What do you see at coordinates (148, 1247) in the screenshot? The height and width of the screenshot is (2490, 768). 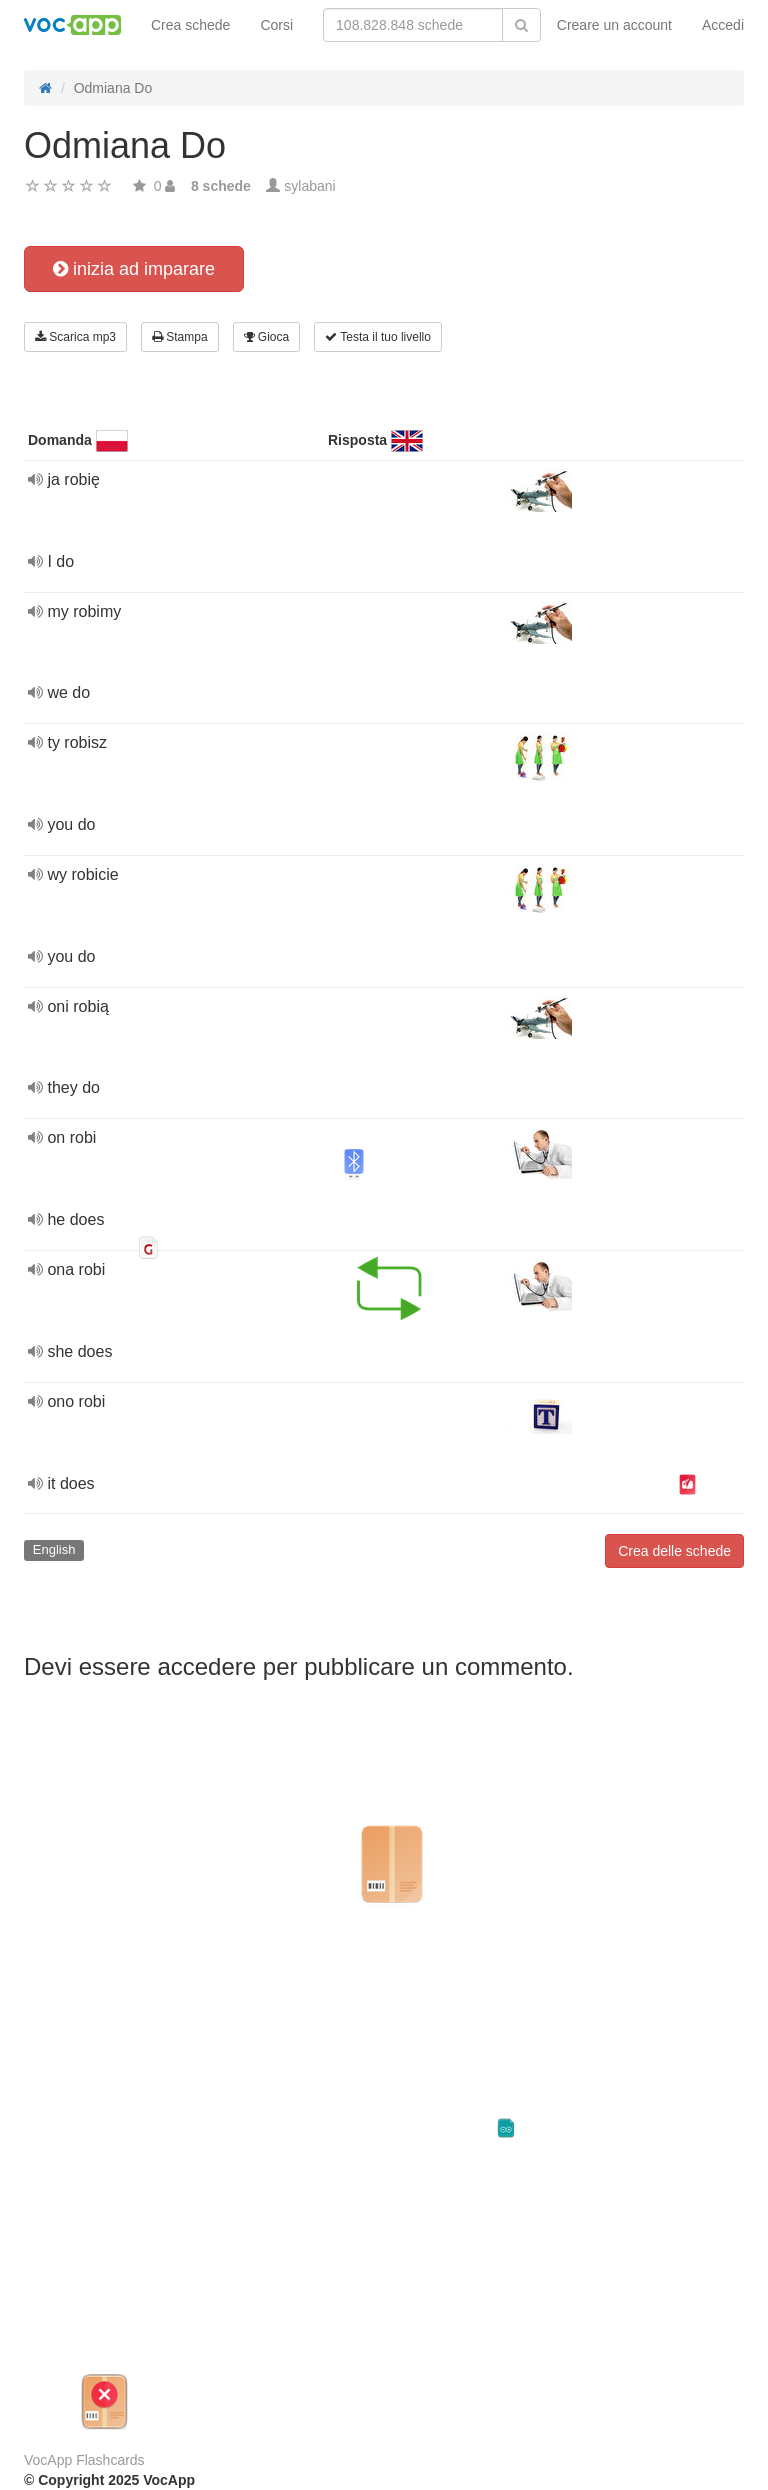 I see `a g-code file for 3D printing or CNC machining` at bounding box center [148, 1247].